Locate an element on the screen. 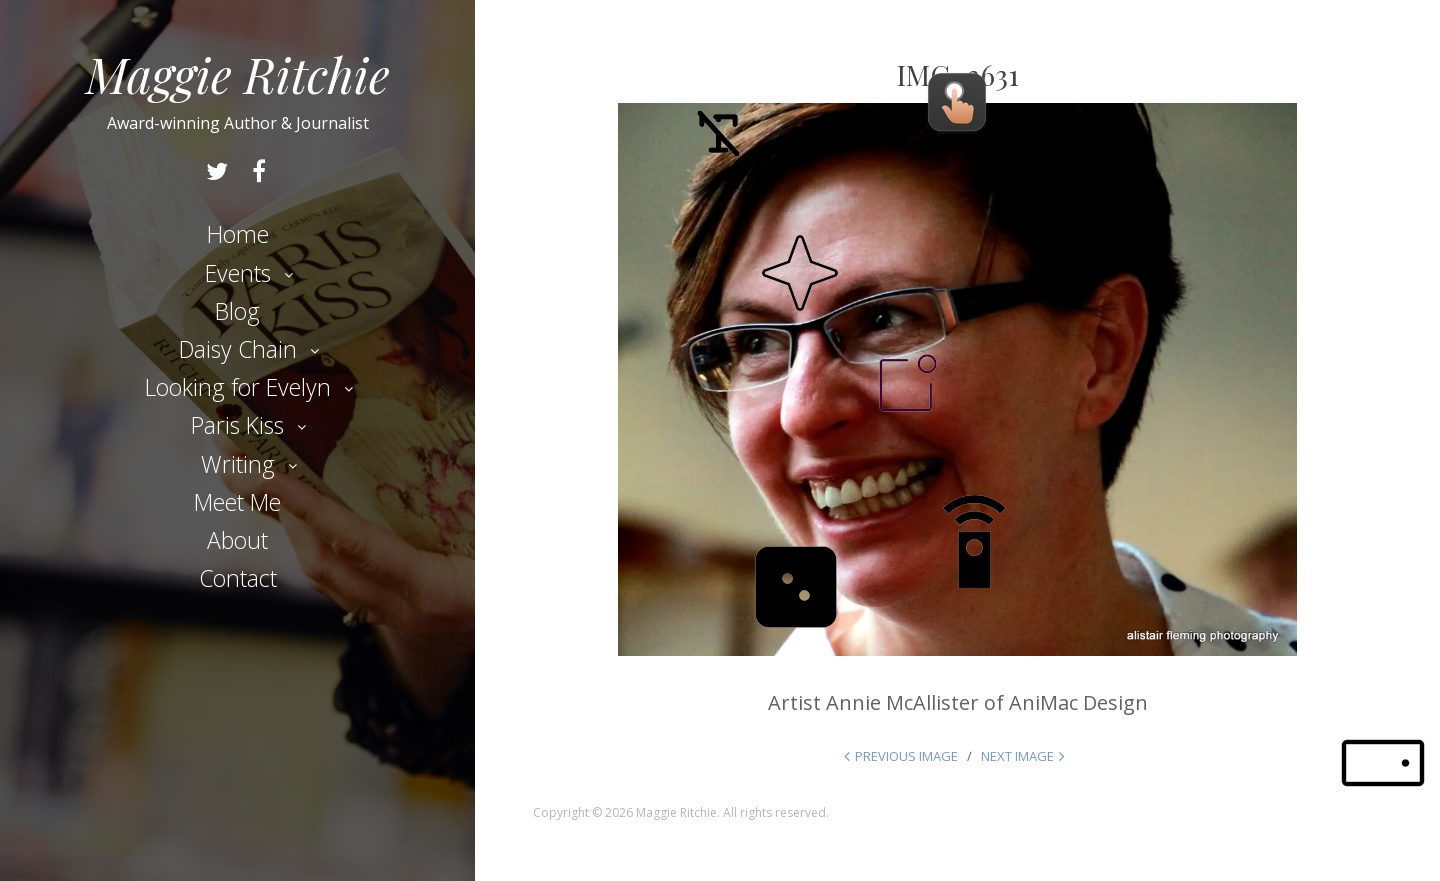 The height and width of the screenshot is (881, 1440). touchscreen input settings is located at coordinates (957, 102).